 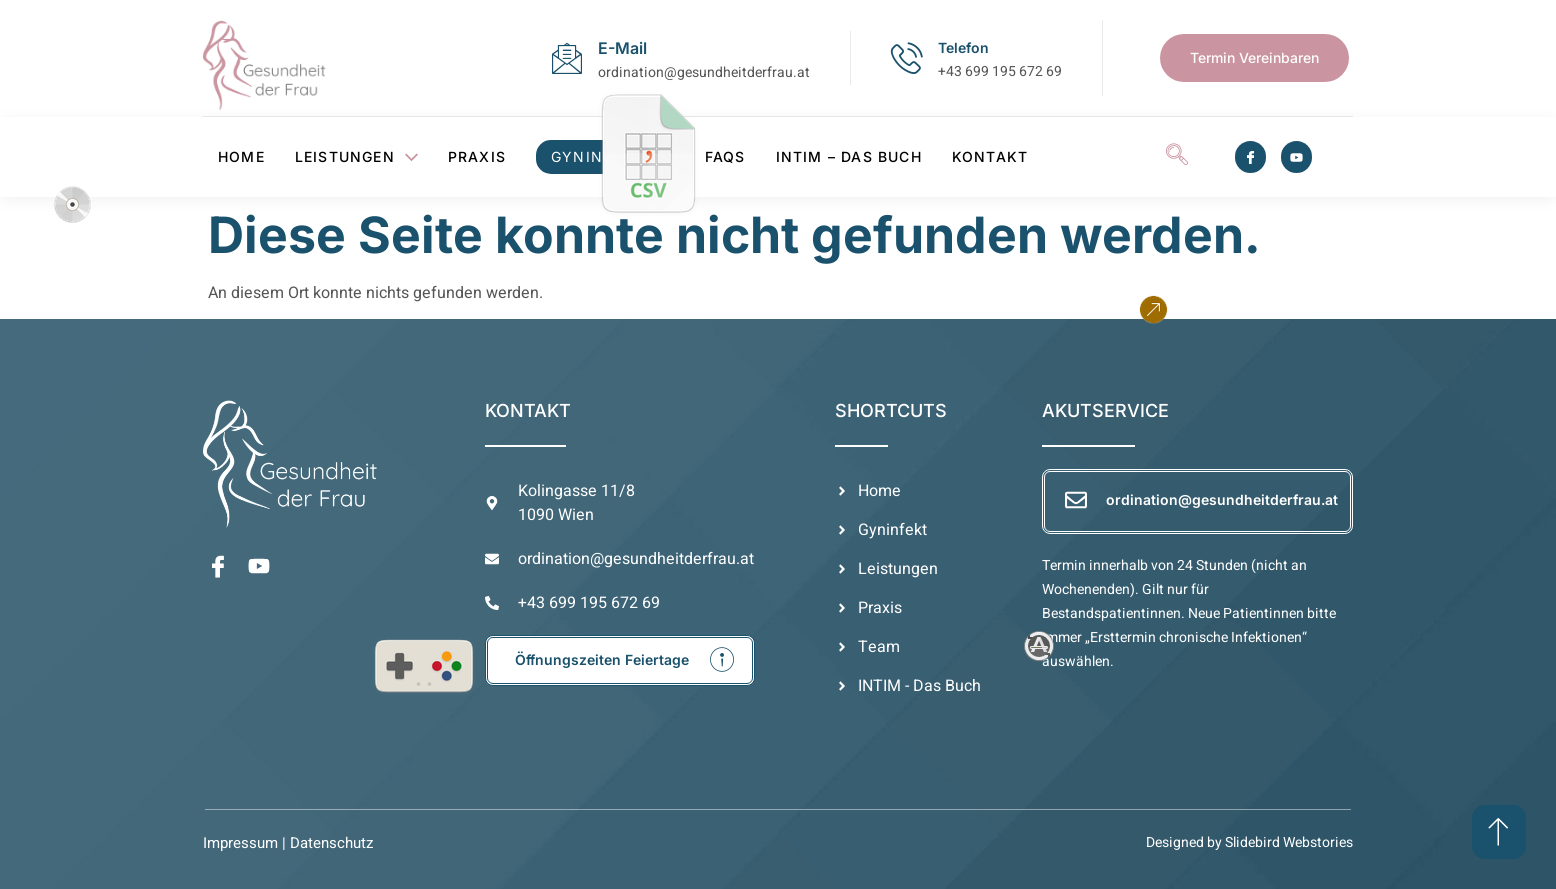 I want to click on indicates a connected game controller, so click(x=424, y=666).